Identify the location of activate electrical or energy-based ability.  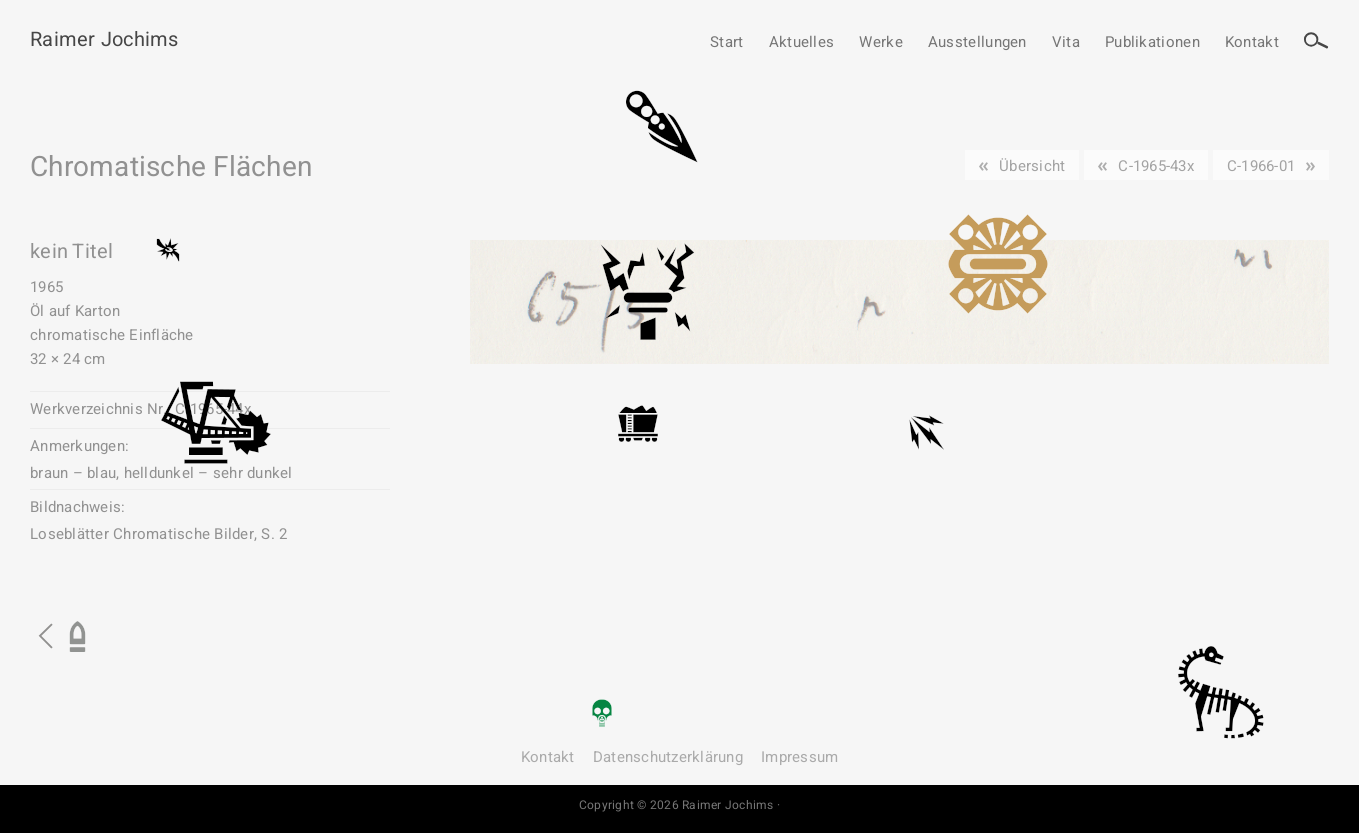
(648, 293).